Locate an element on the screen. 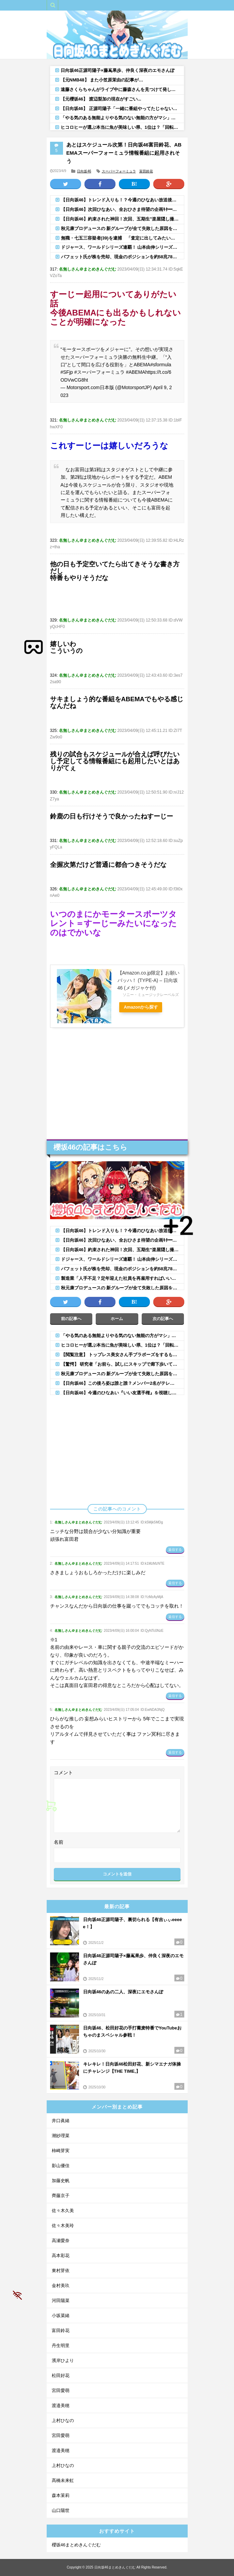 Image resolution: width=234 pixels, height=2576 pixels. indicates wifi is disabled or unavailable is located at coordinates (17, 2295).